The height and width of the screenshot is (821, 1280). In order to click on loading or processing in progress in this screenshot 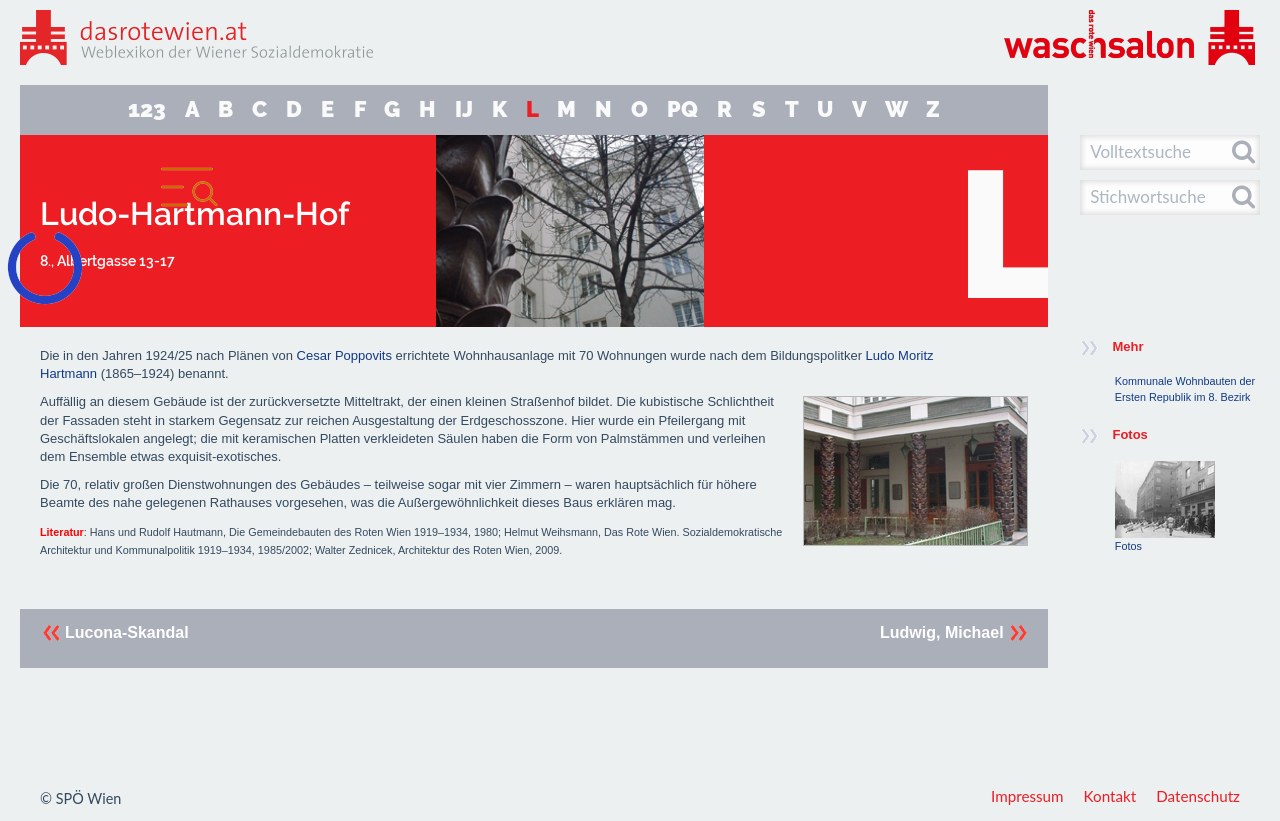, I will do `click(45, 267)`.